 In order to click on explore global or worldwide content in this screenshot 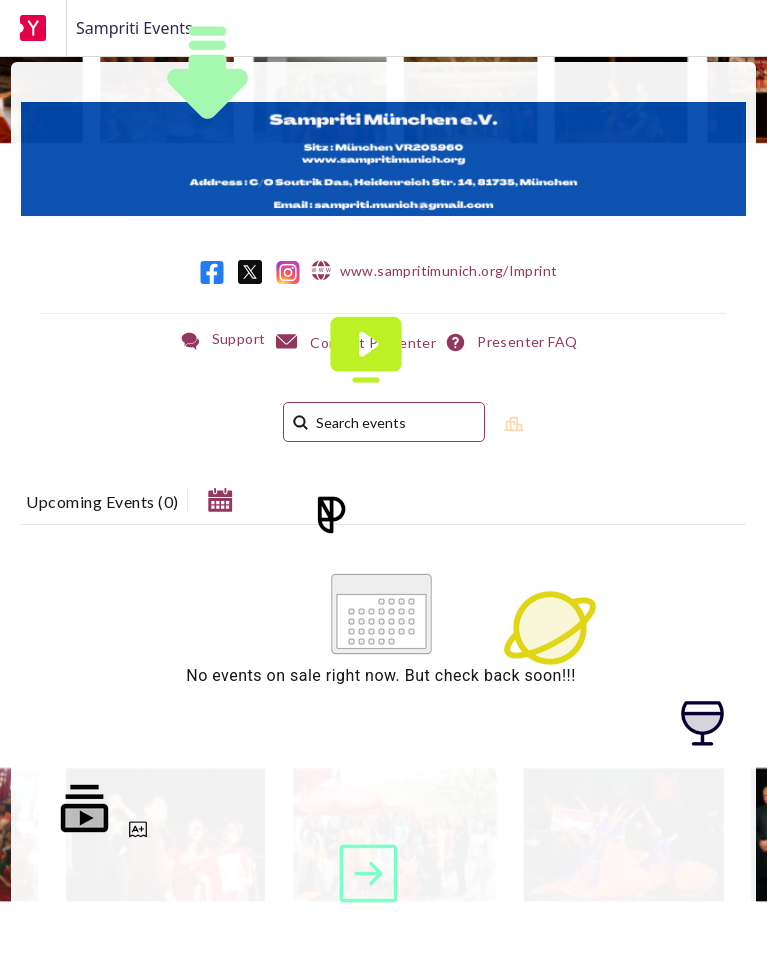, I will do `click(550, 628)`.